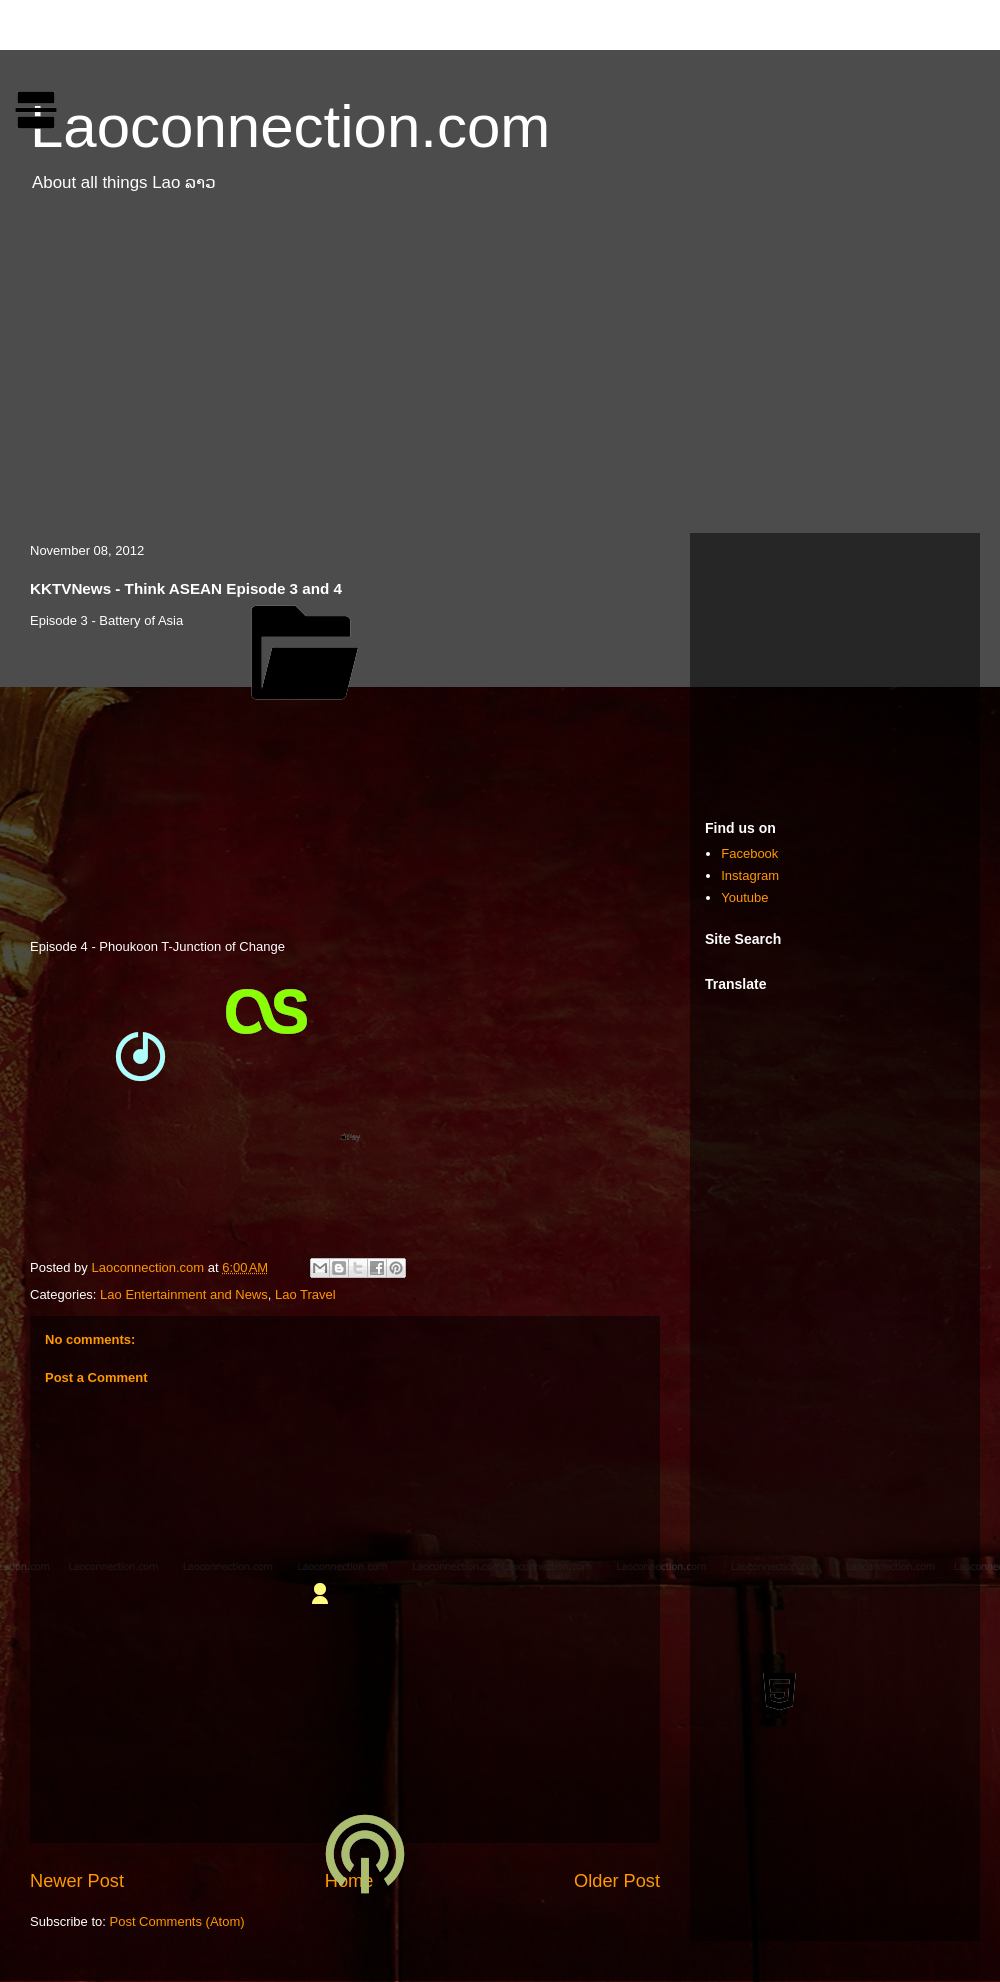  I want to click on scan a QR code, so click(36, 110).